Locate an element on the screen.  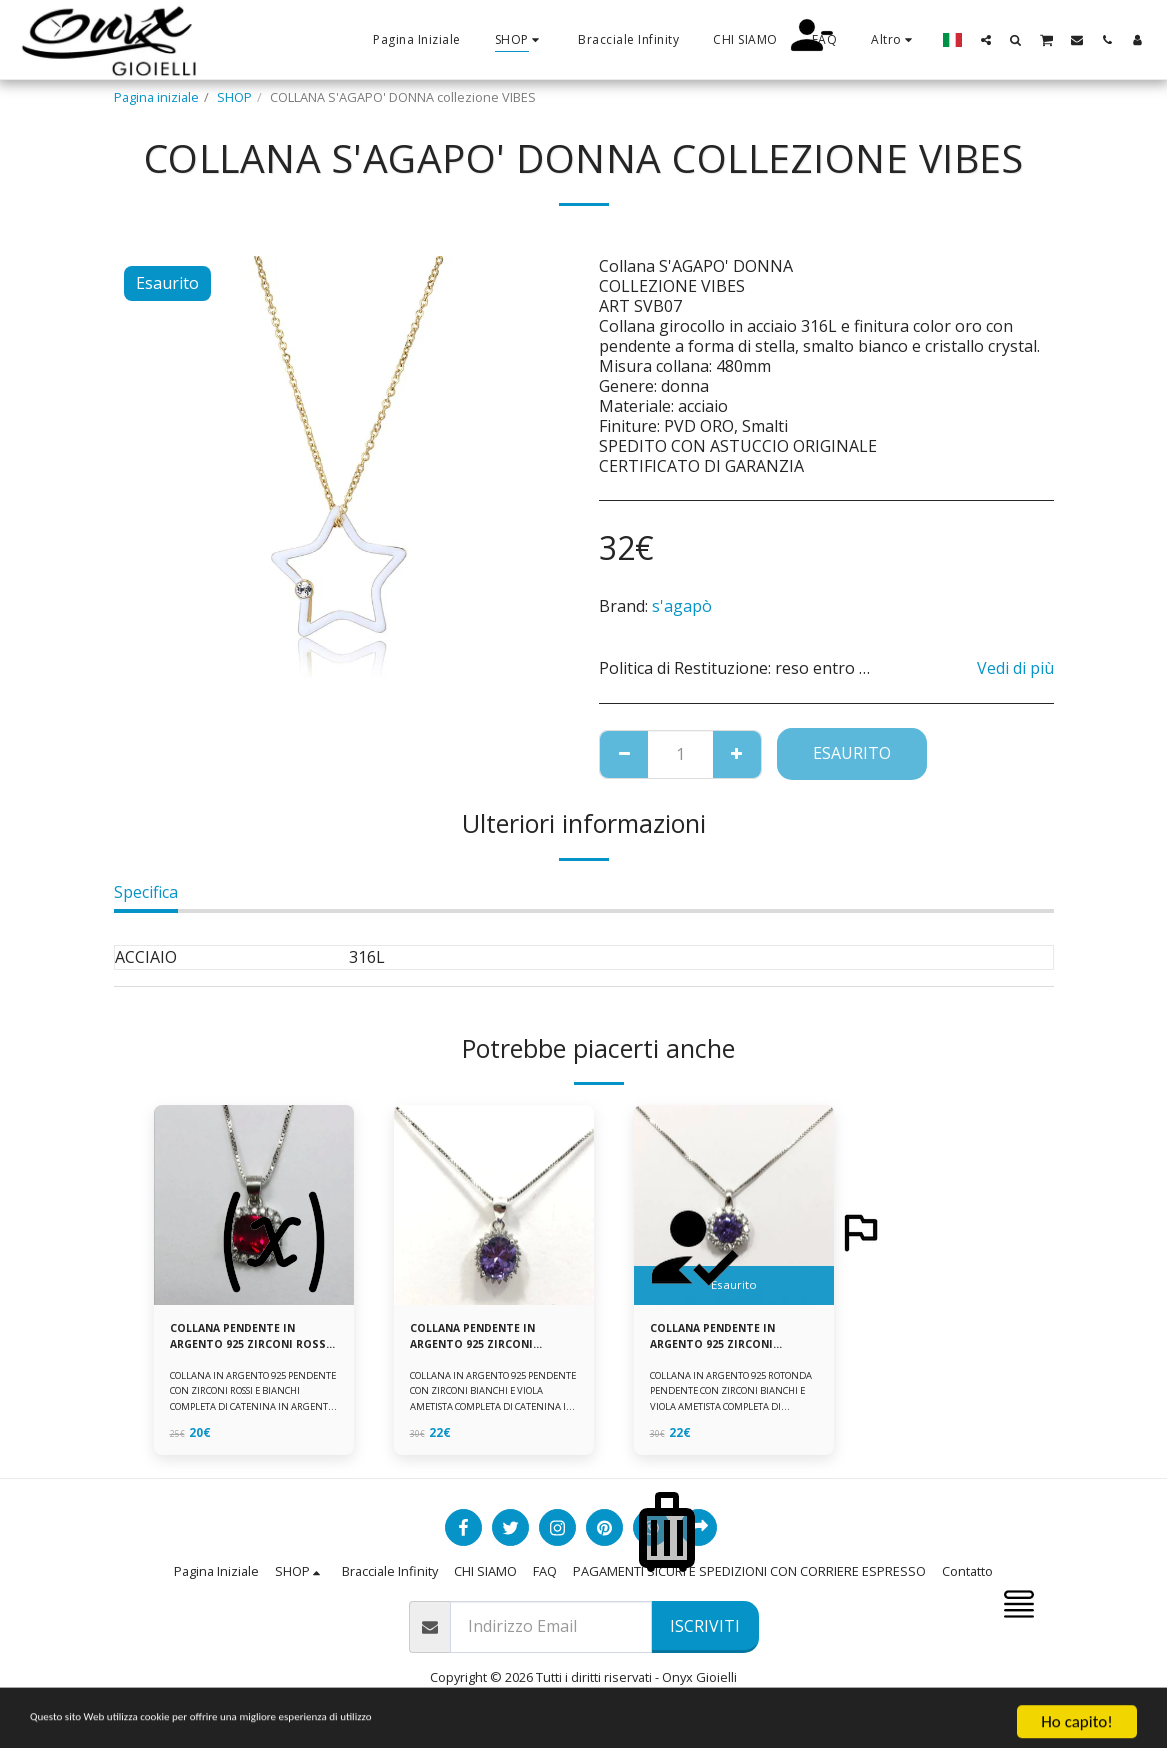
flag an item for review is located at coordinates (860, 1232).